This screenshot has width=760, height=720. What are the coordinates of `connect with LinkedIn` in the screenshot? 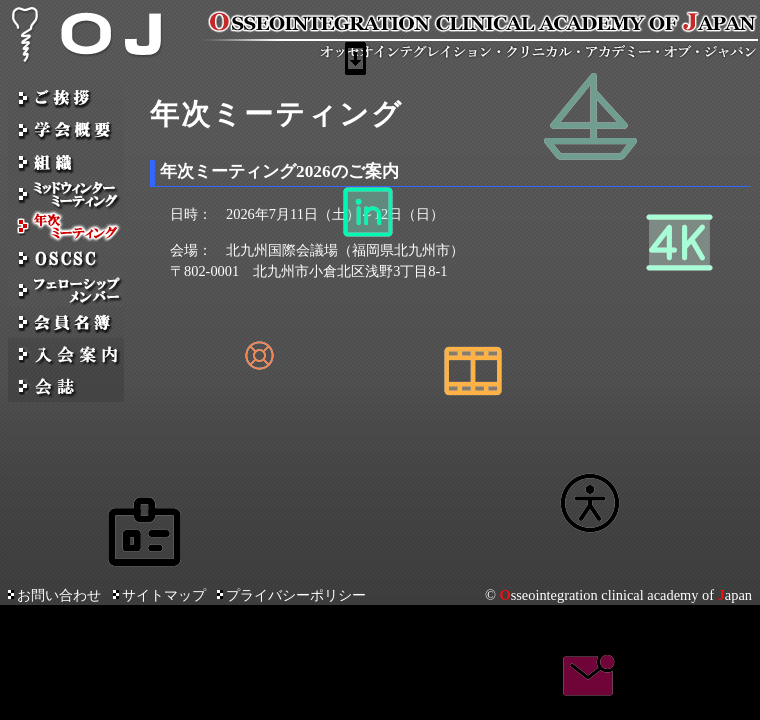 It's located at (368, 212).